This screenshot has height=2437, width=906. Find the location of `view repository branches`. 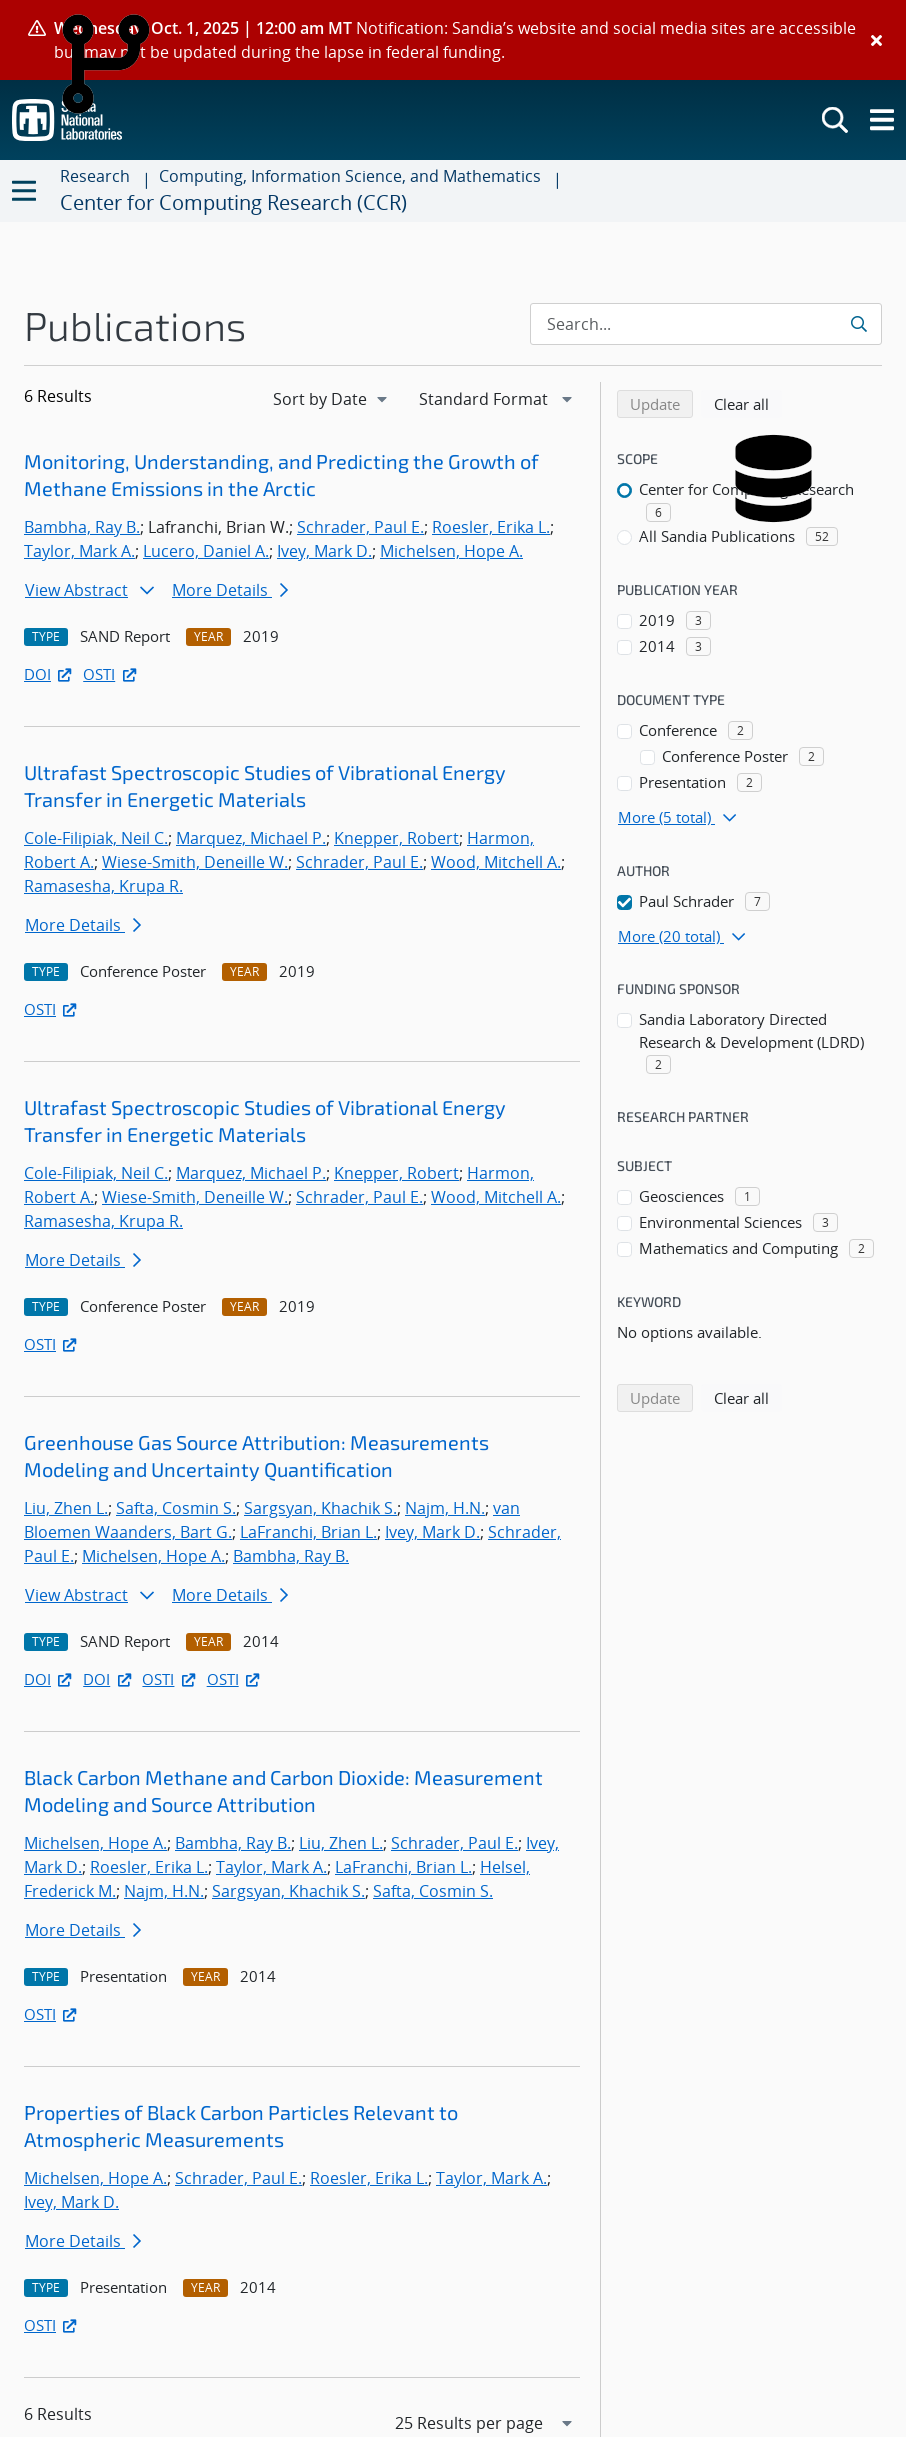

view repository branches is located at coordinates (106, 64).